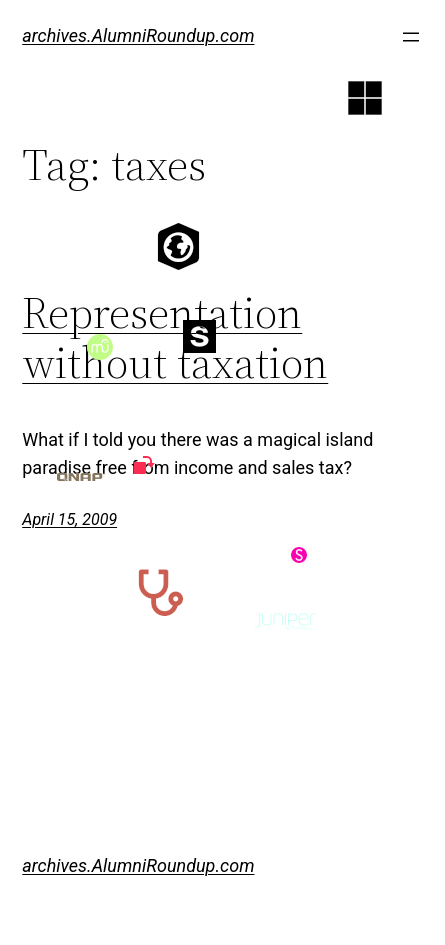 The width and height of the screenshot is (445, 945). Describe the element at coordinates (299, 555) in the screenshot. I see `swiper javascript library logo` at that location.